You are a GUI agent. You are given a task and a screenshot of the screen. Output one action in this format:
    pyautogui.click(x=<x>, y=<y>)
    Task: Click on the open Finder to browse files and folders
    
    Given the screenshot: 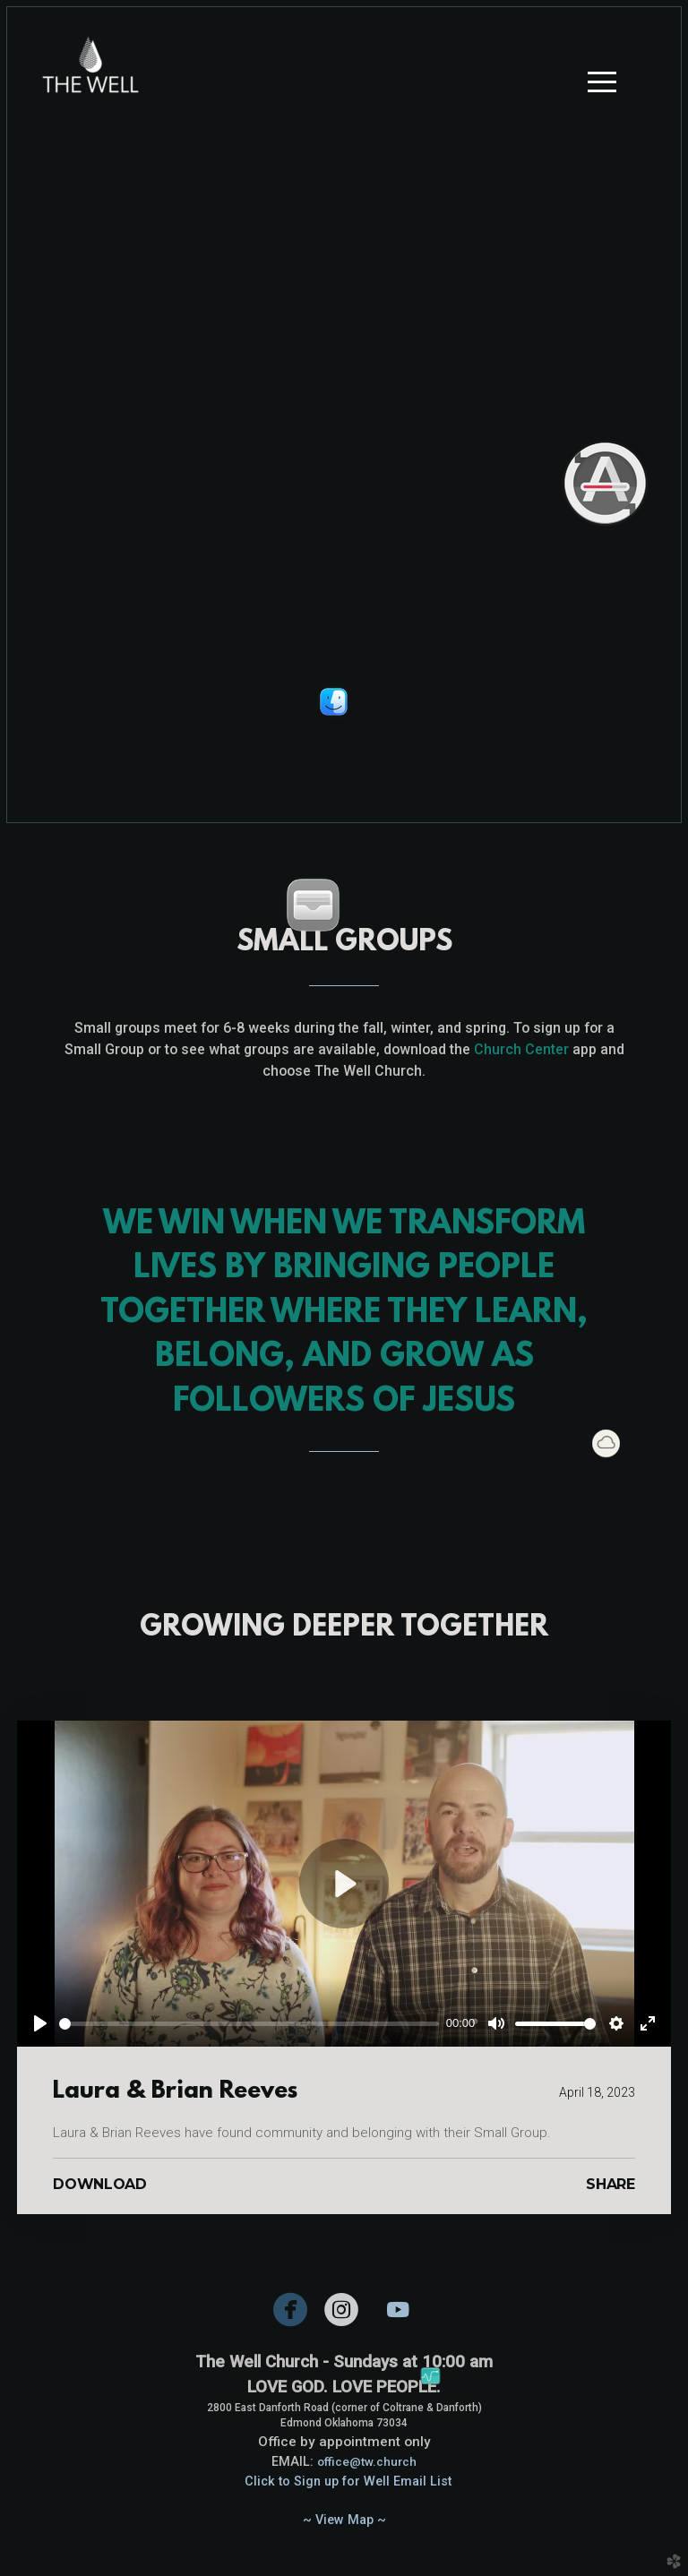 What is the action you would take?
    pyautogui.click(x=333, y=701)
    